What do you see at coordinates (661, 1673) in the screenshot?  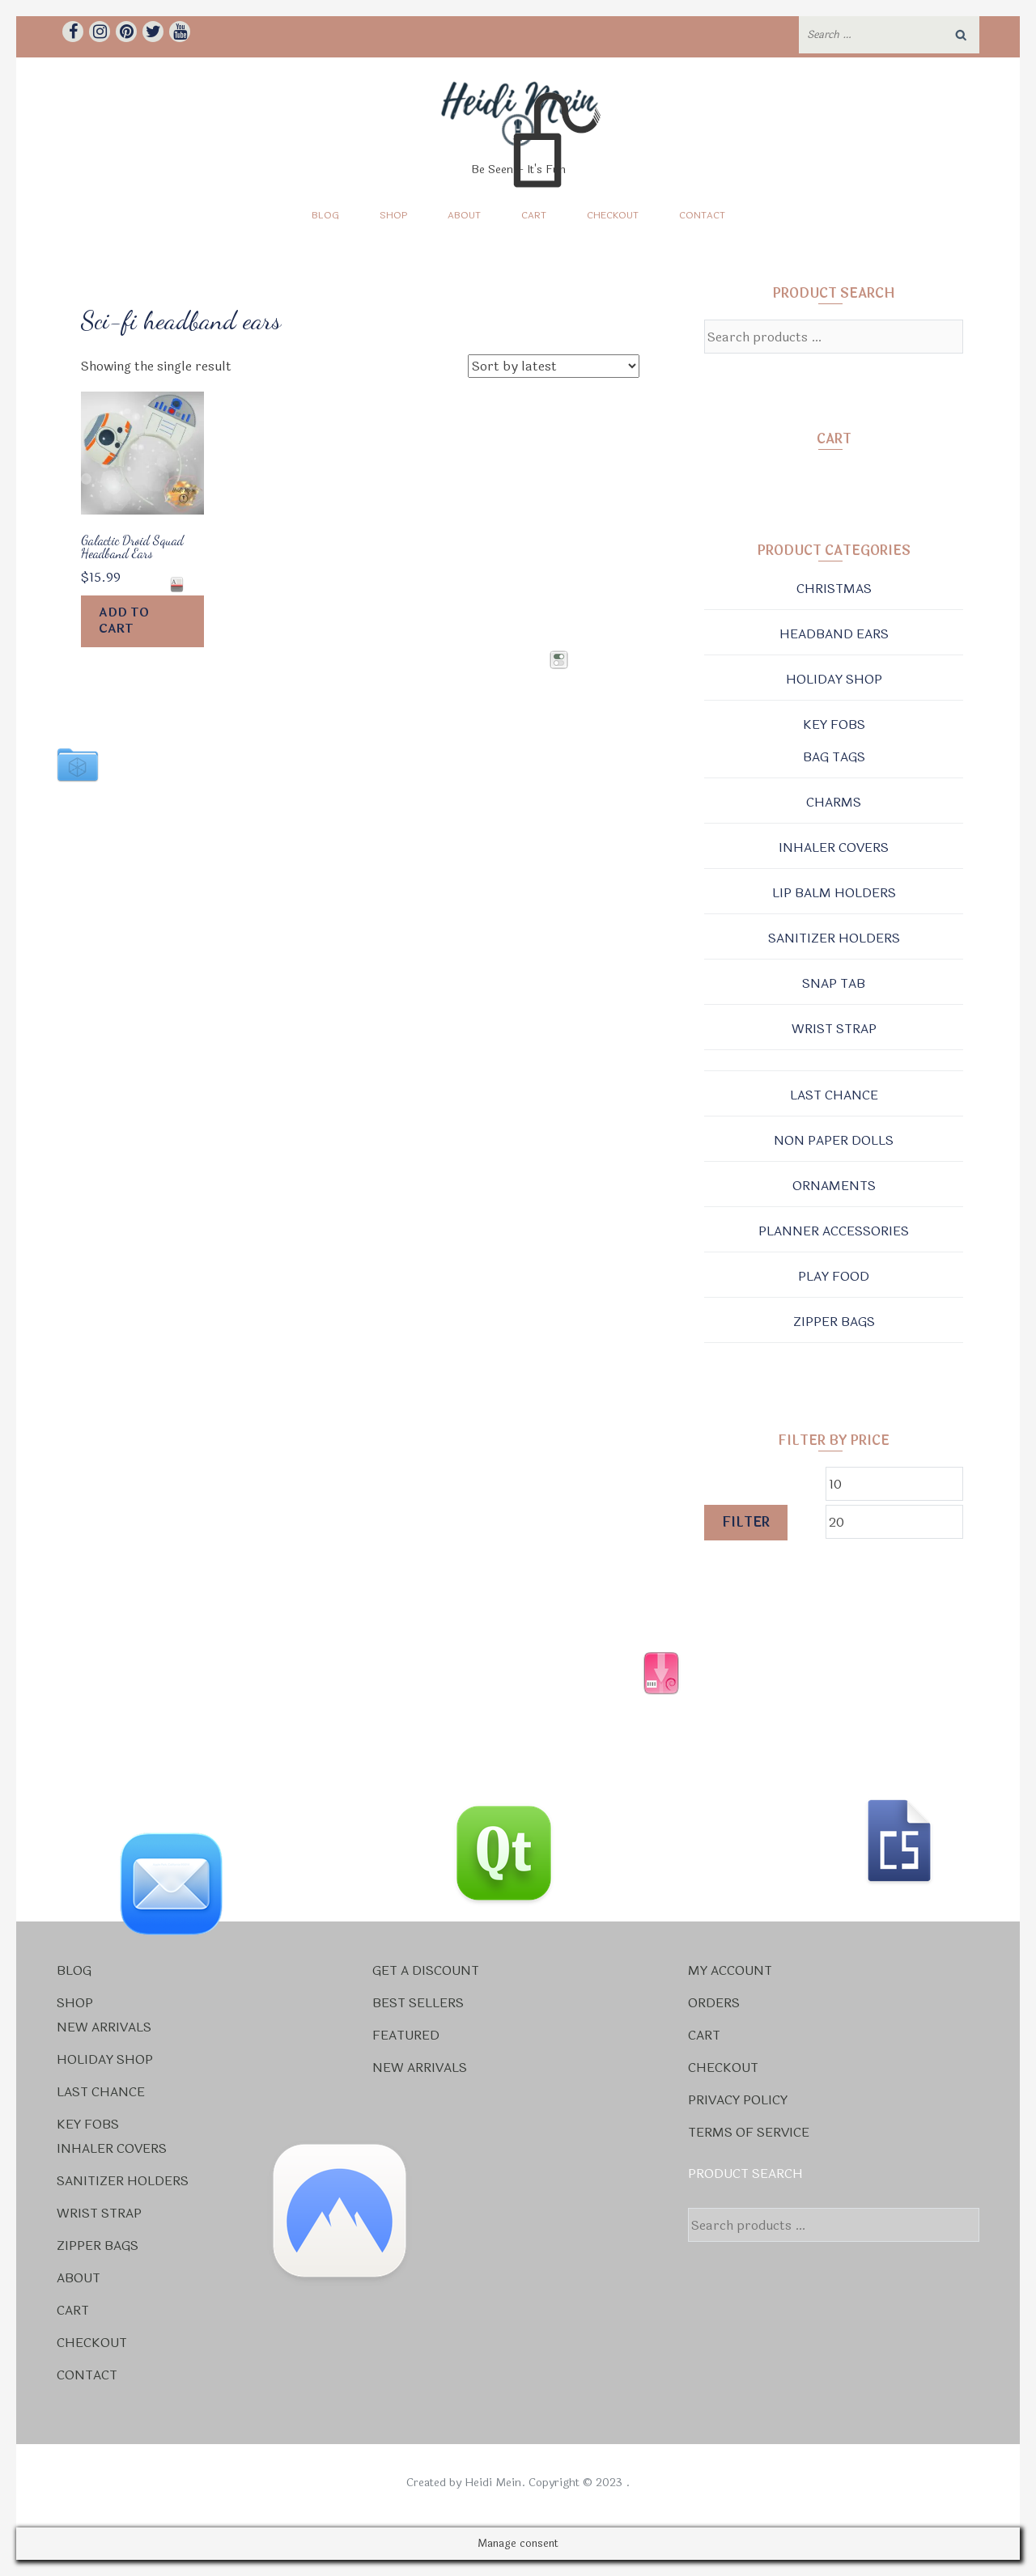 I see `open synaptic package manager` at bounding box center [661, 1673].